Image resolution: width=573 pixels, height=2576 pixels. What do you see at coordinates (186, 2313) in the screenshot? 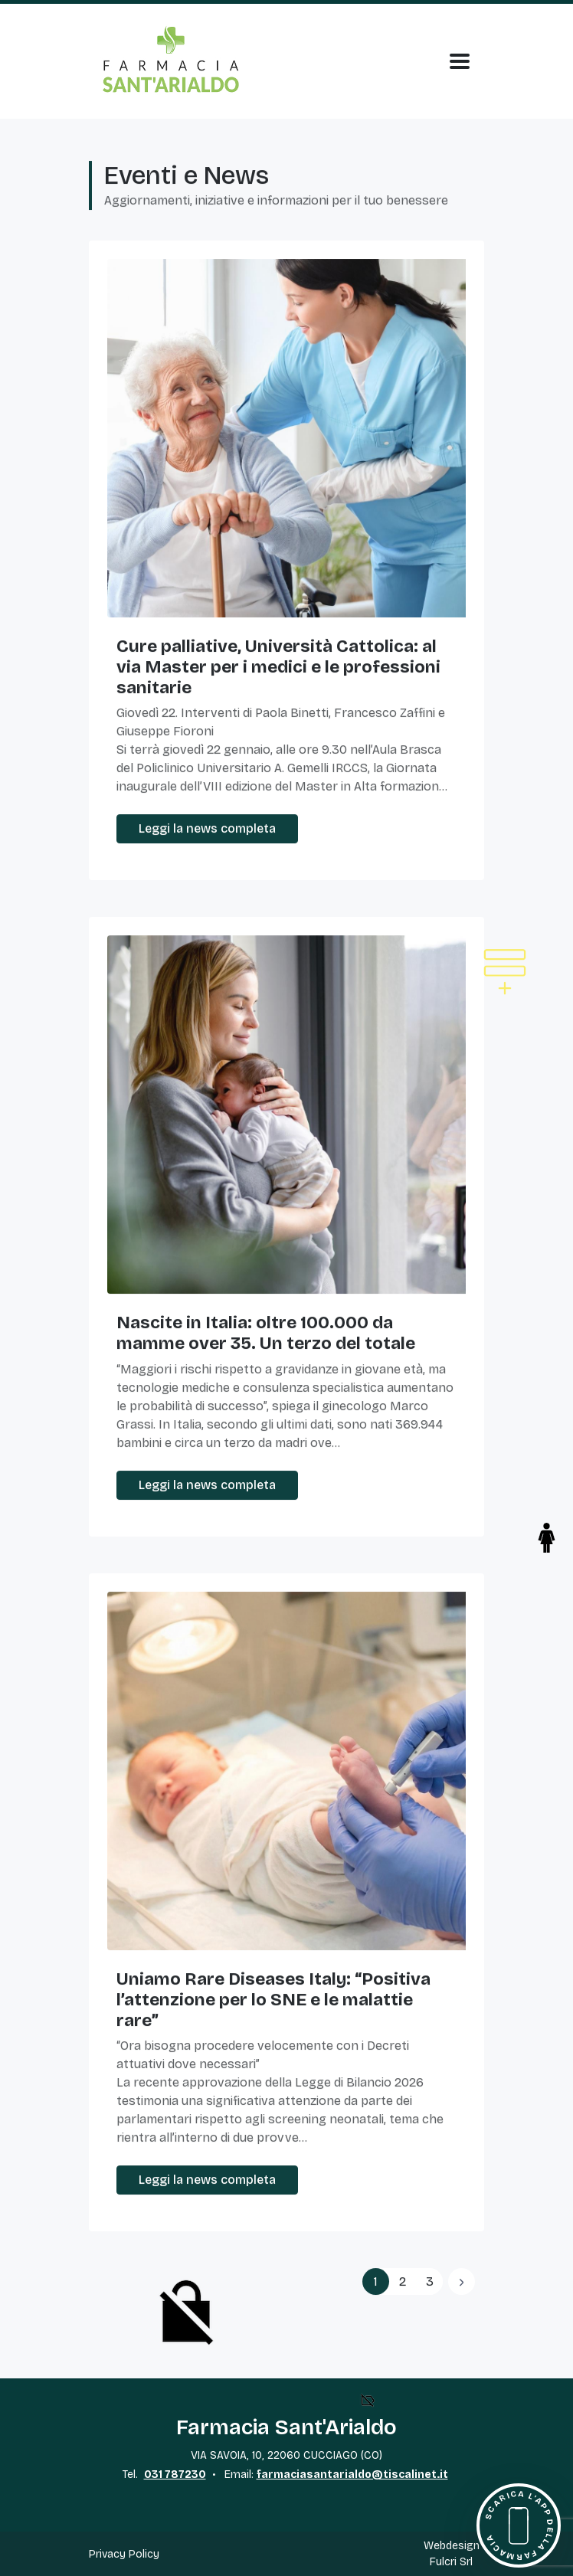
I see `indicates an unencrypted or insecure email connection` at bounding box center [186, 2313].